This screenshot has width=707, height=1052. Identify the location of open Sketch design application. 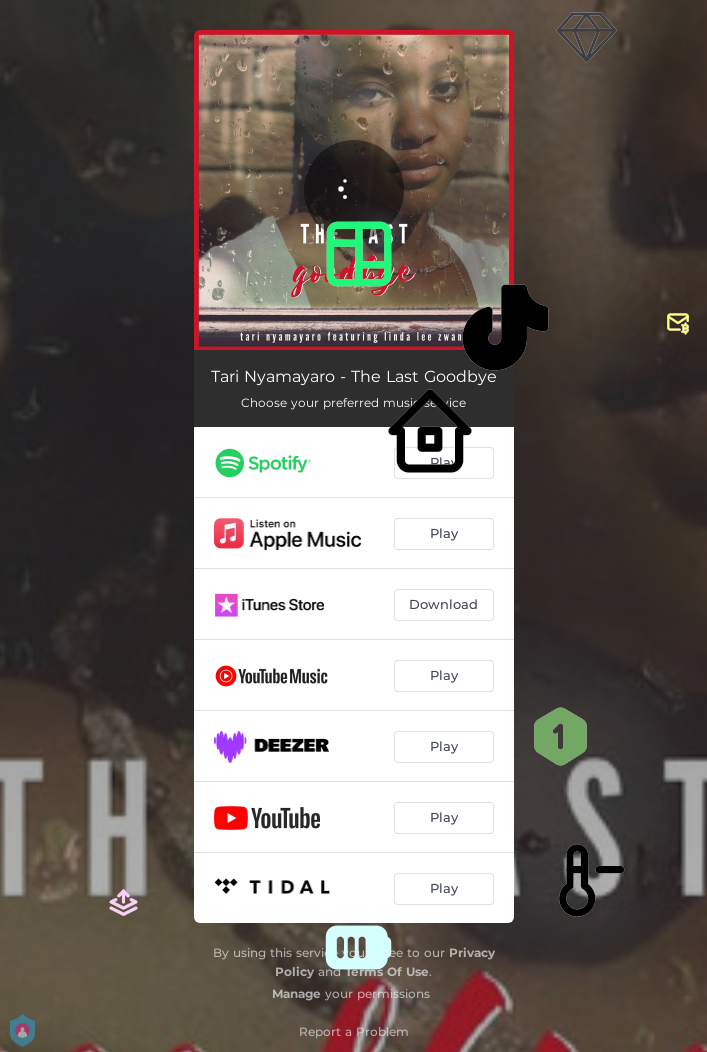
(586, 36).